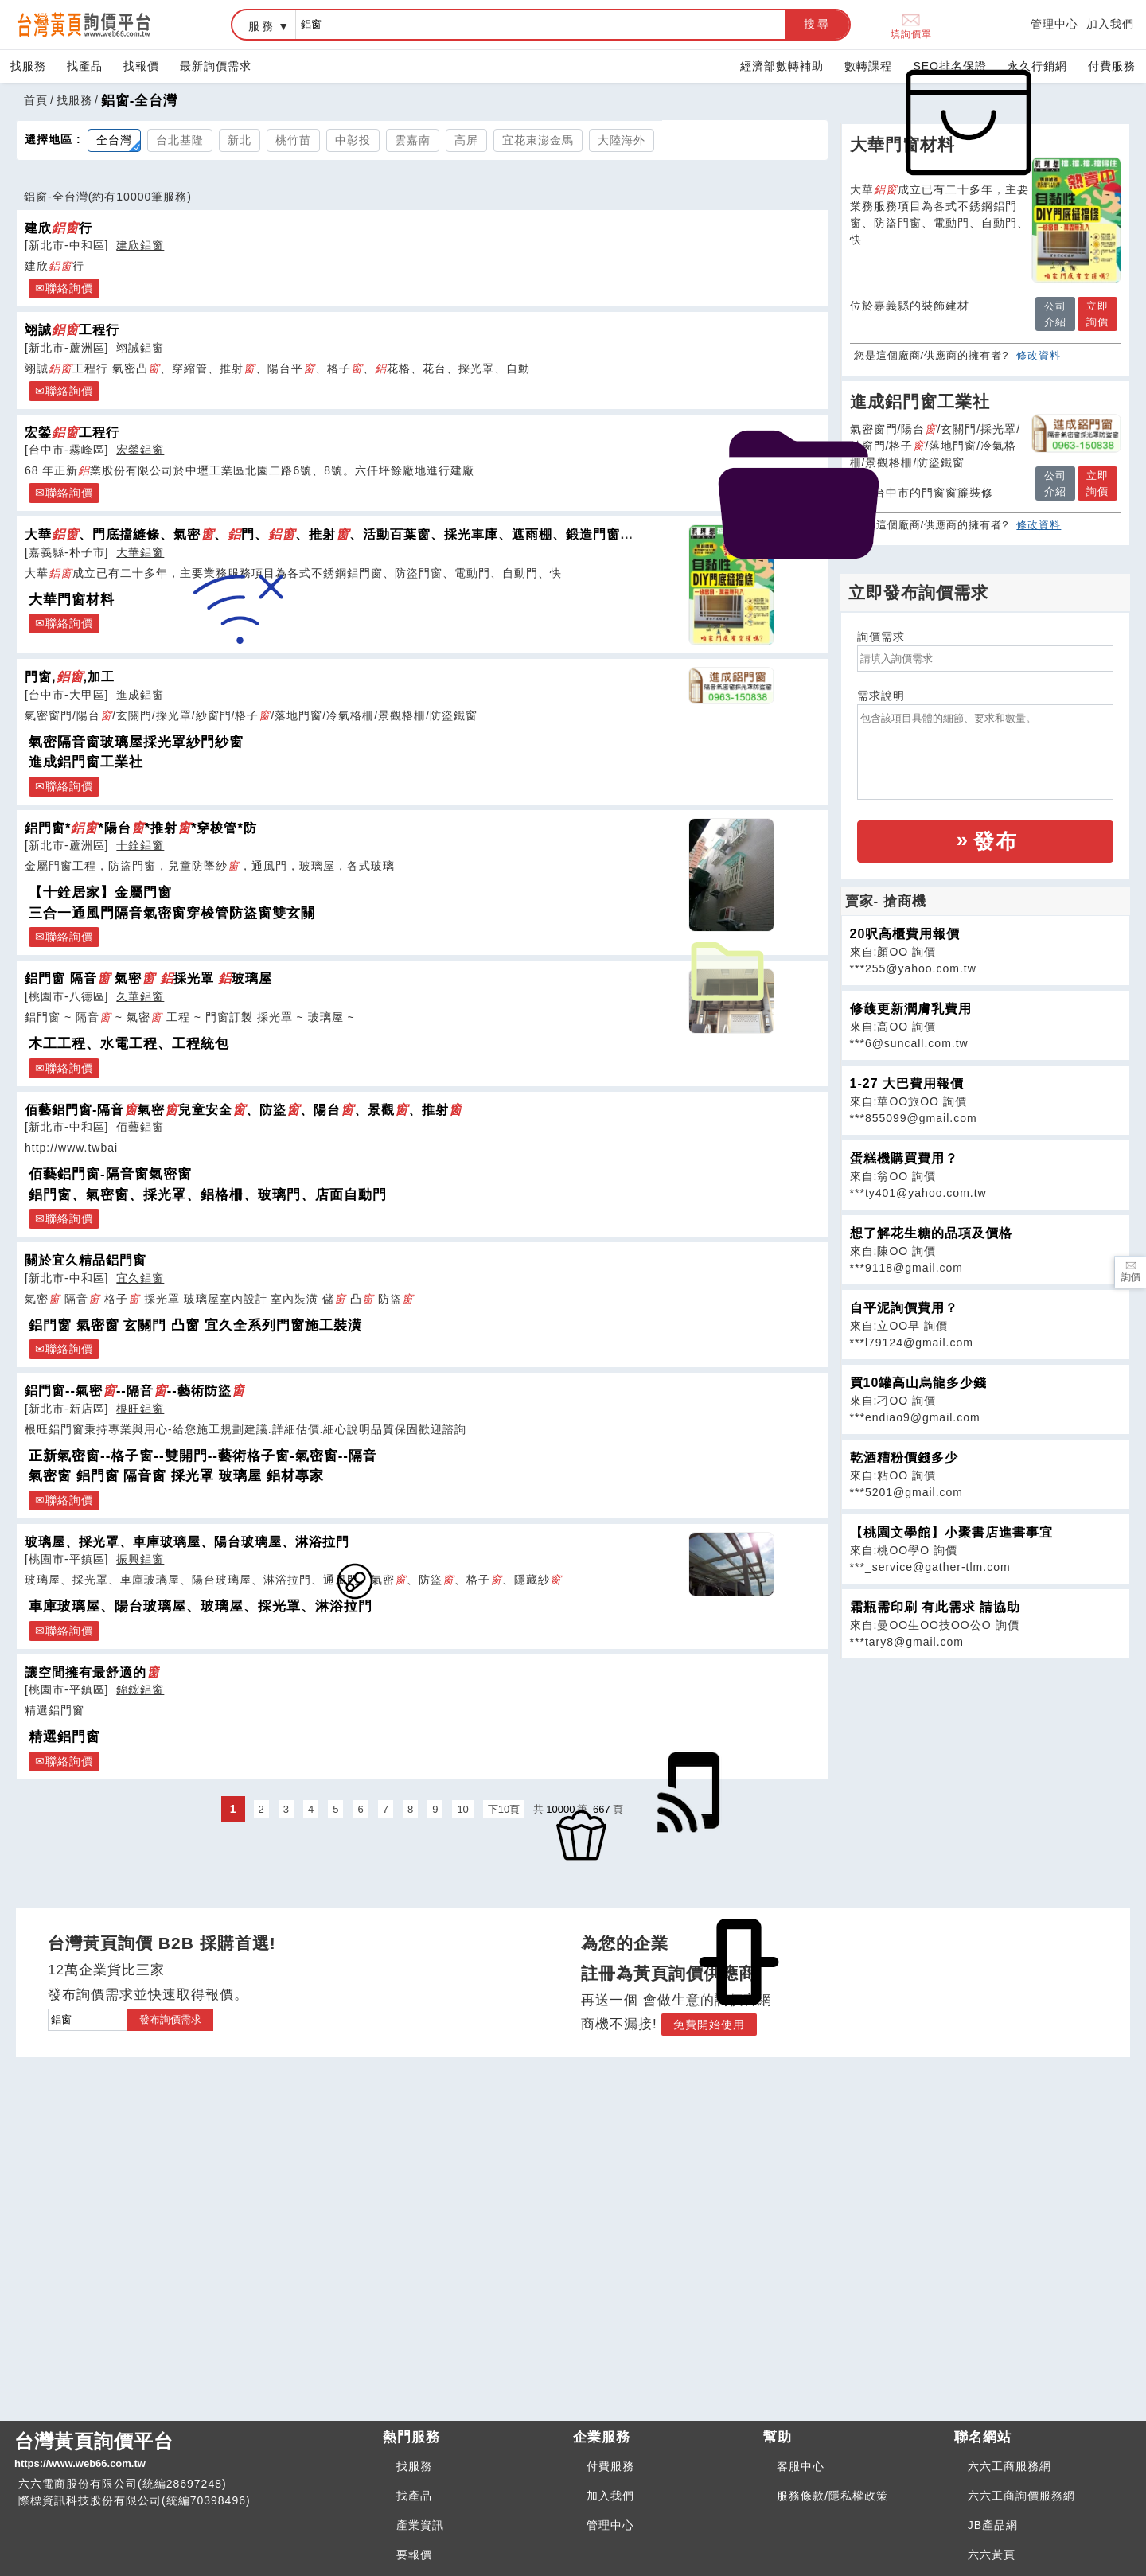  What do you see at coordinates (727, 970) in the screenshot?
I see `access files and documents` at bounding box center [727, 970].